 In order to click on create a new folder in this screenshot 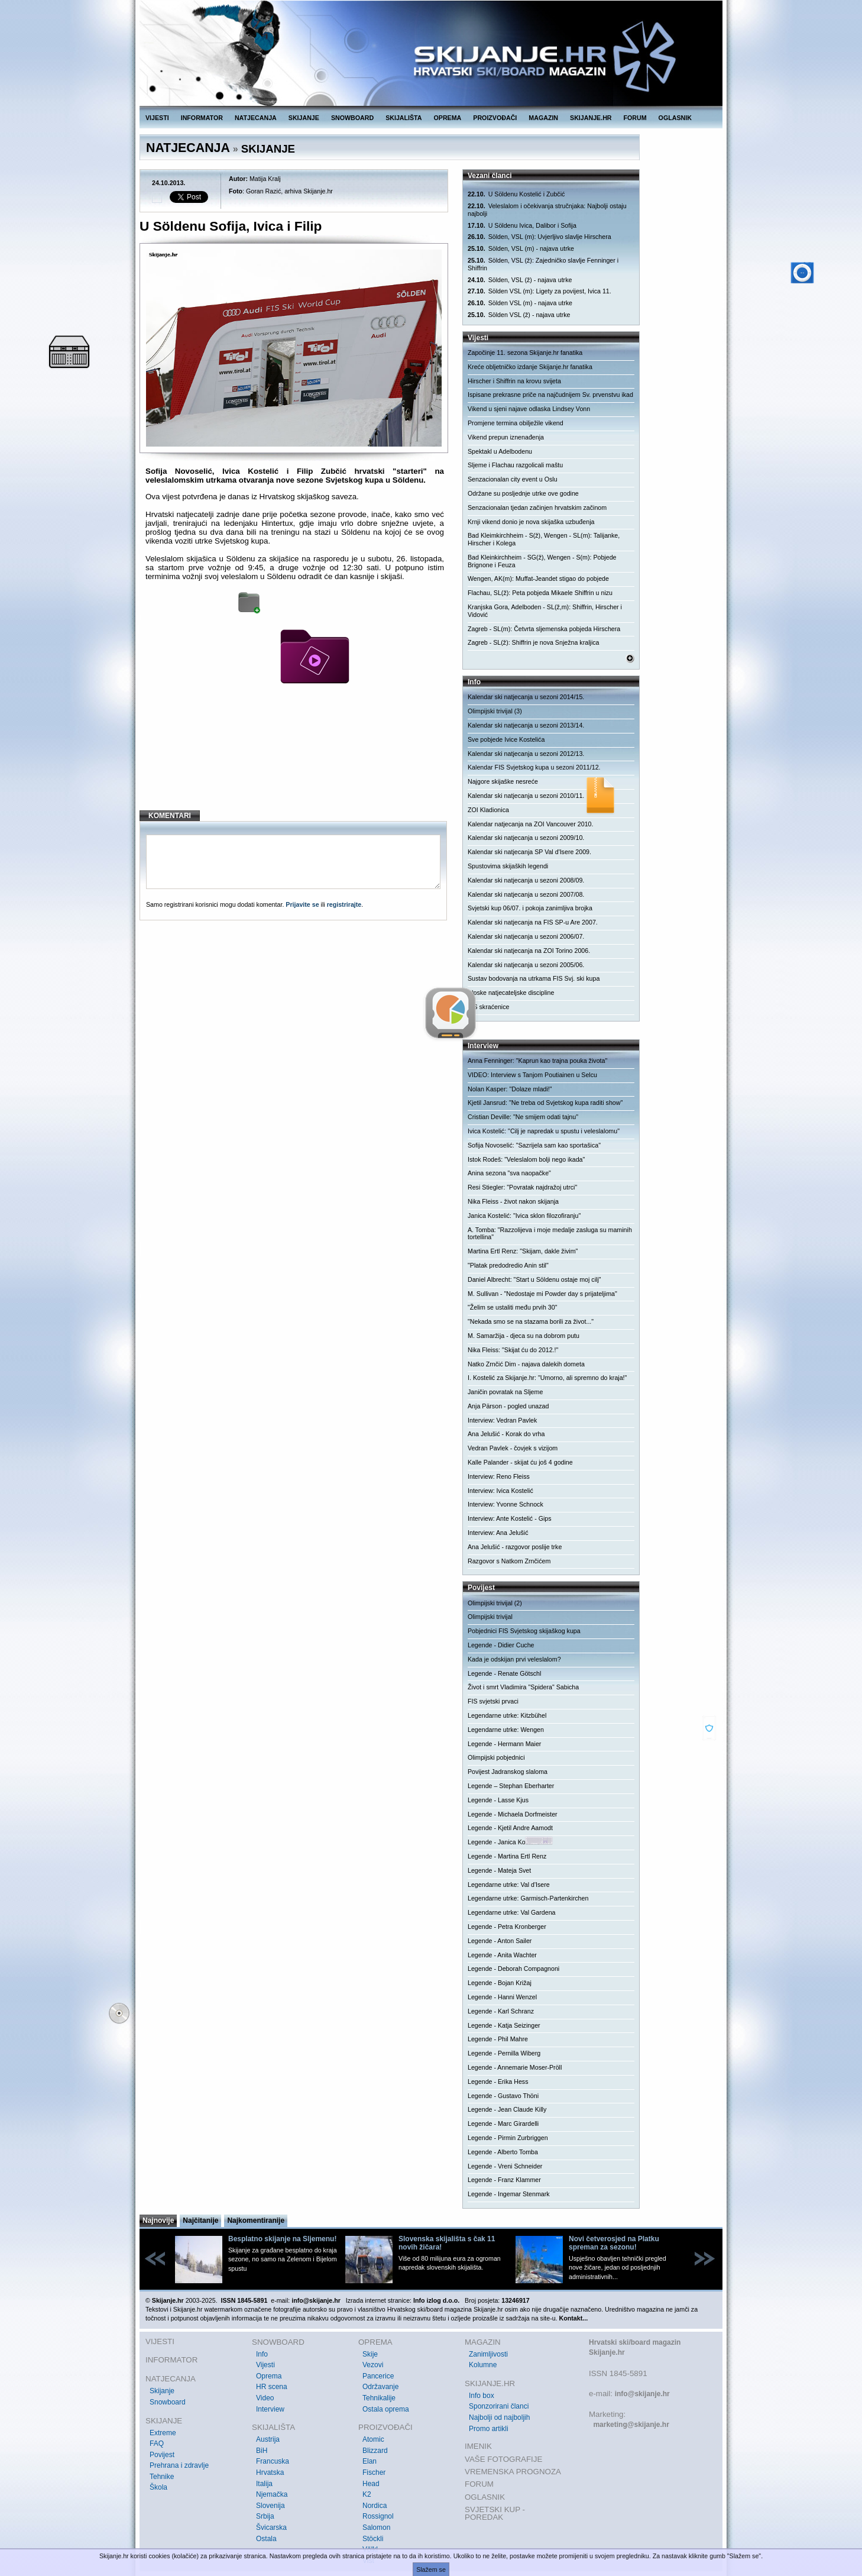, I will do `click(249, 602)`.